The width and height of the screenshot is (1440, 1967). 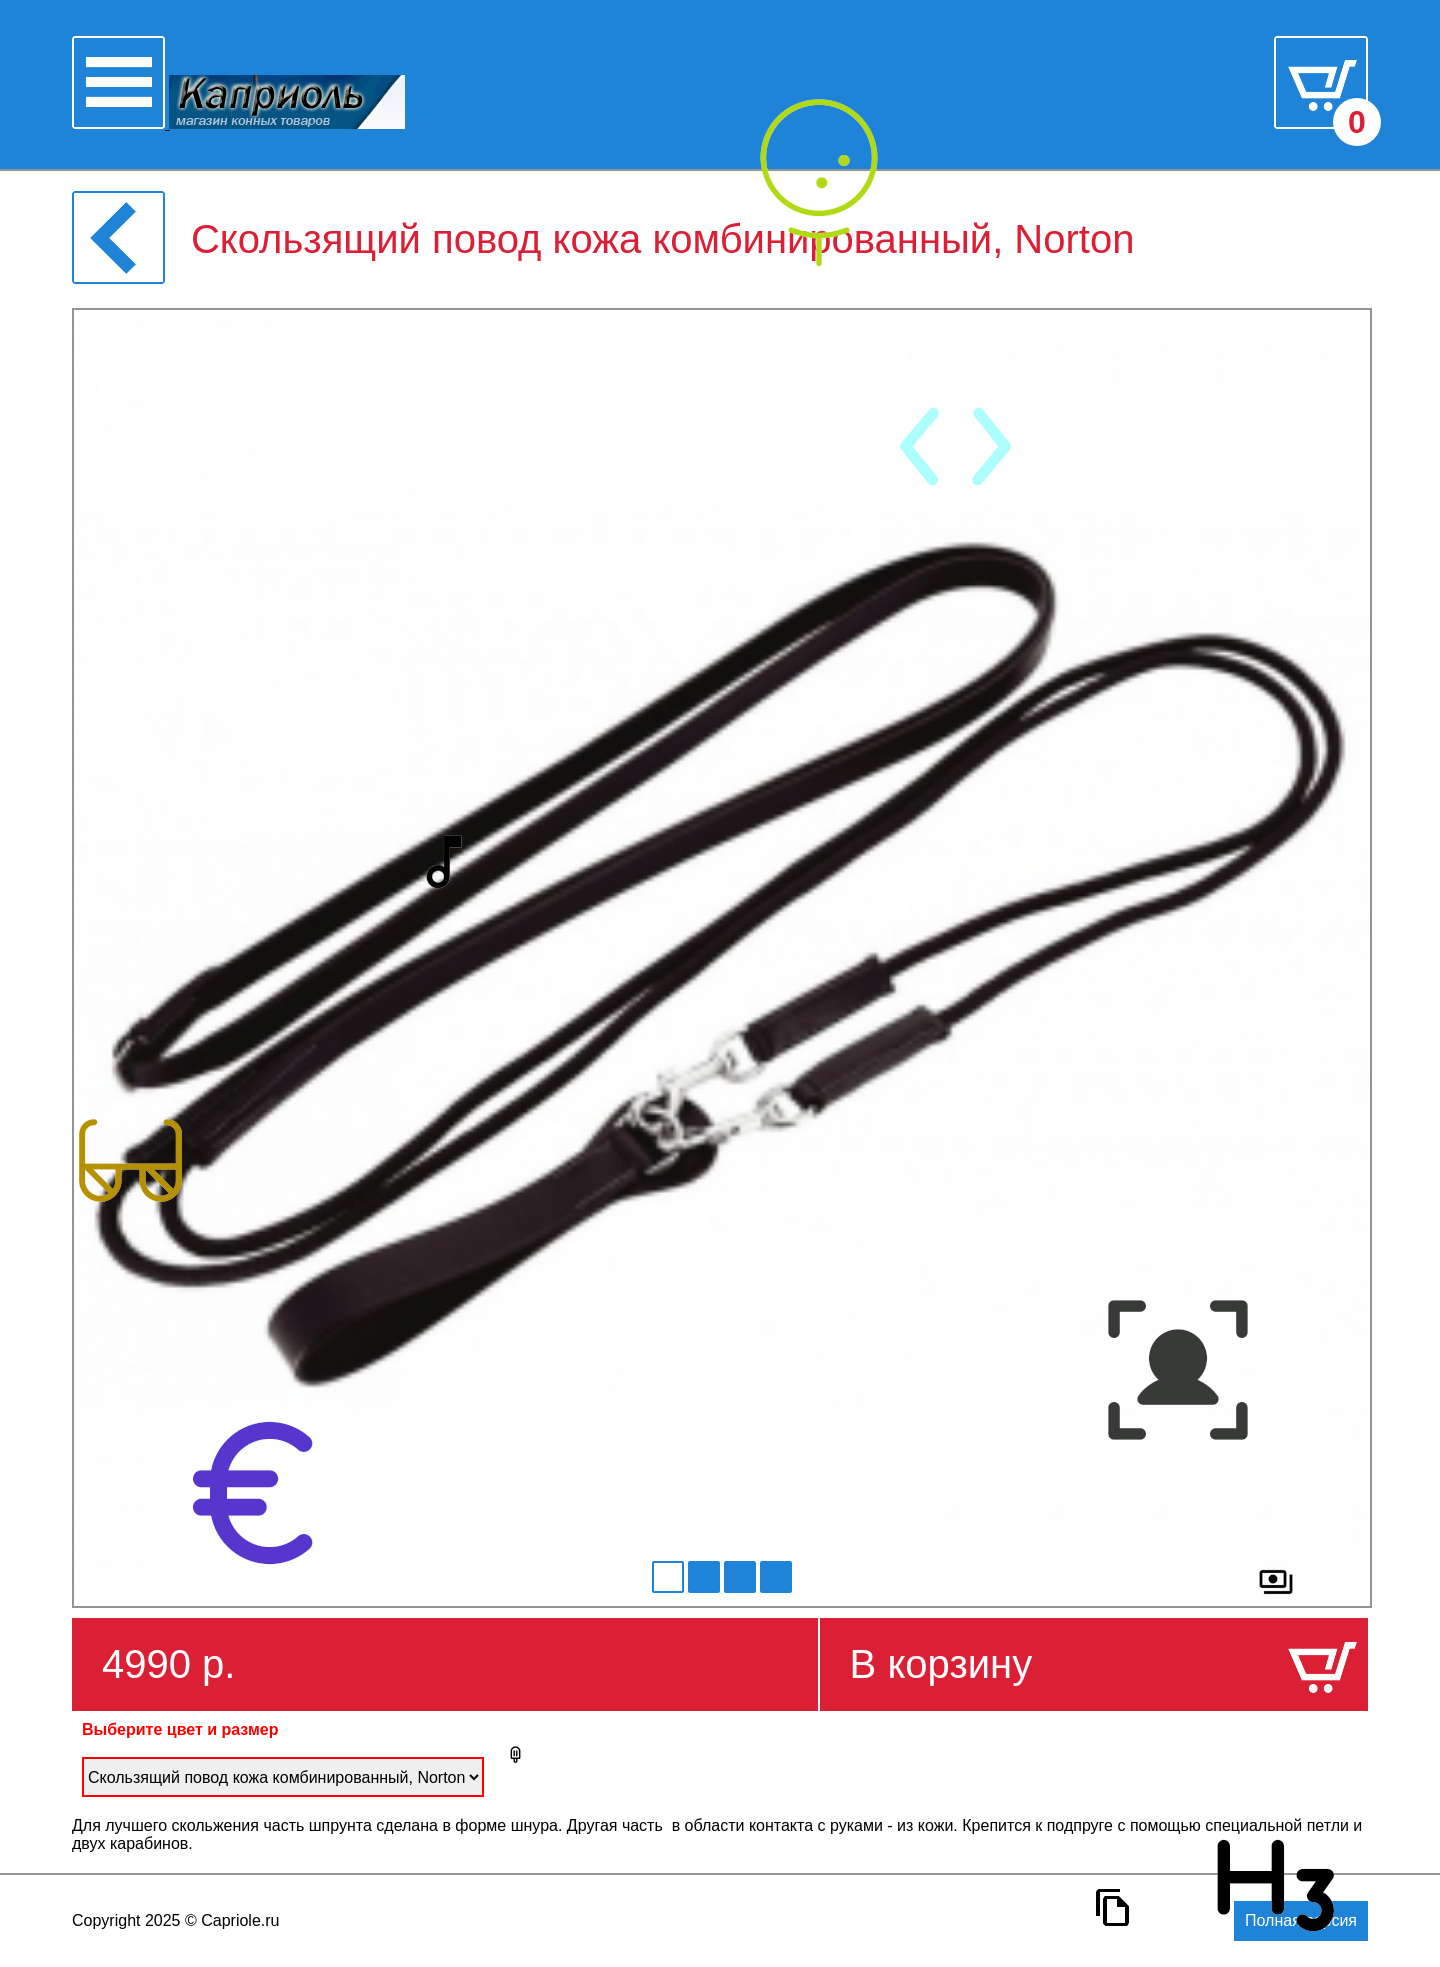 I want to click on access golf-related features or sports content, so click(x=819, y=180).